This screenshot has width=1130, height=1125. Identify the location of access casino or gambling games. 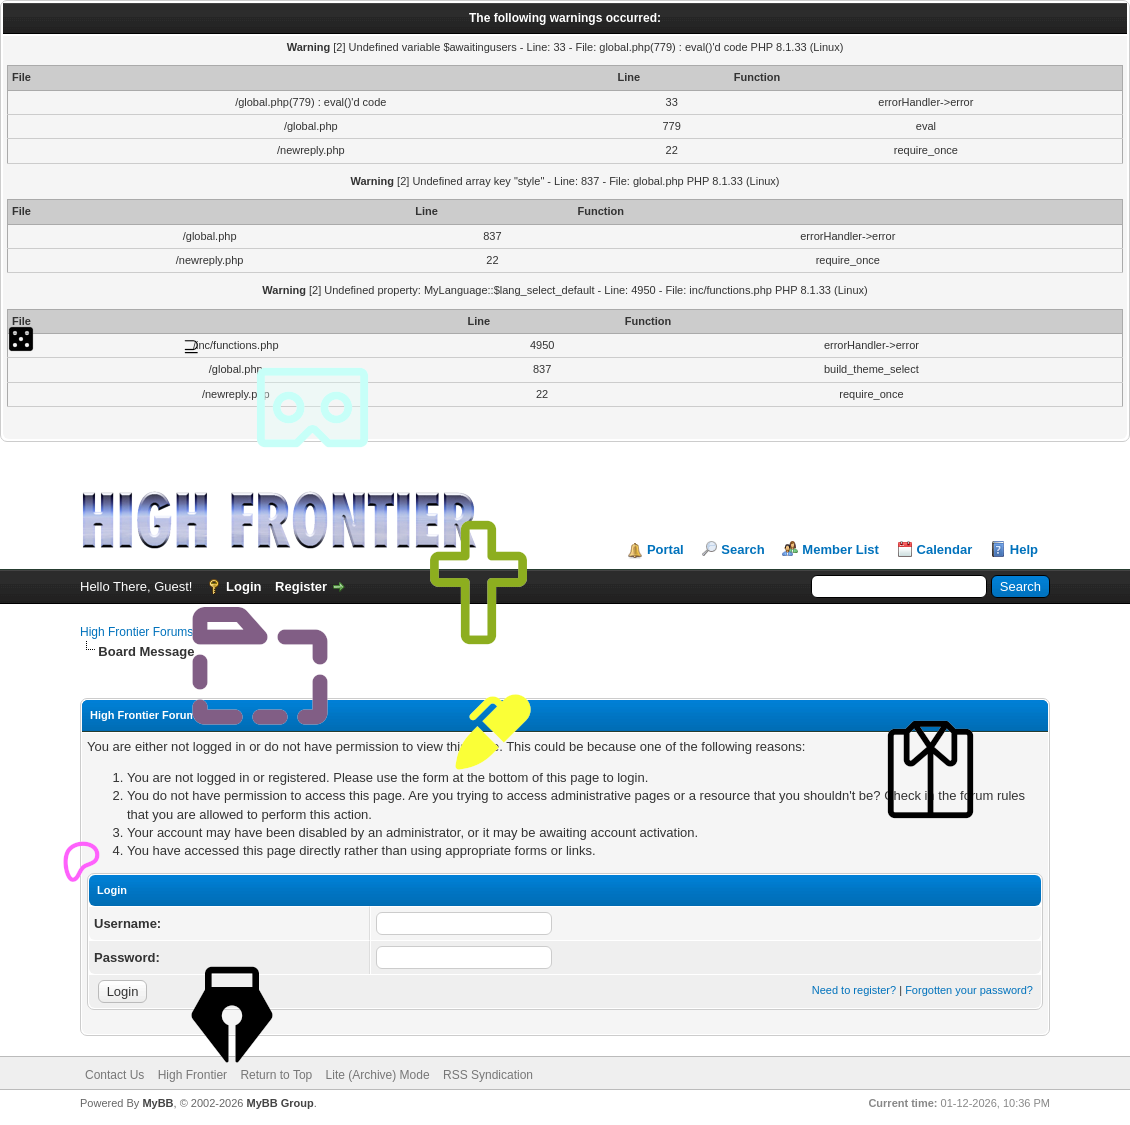
(21, 339).